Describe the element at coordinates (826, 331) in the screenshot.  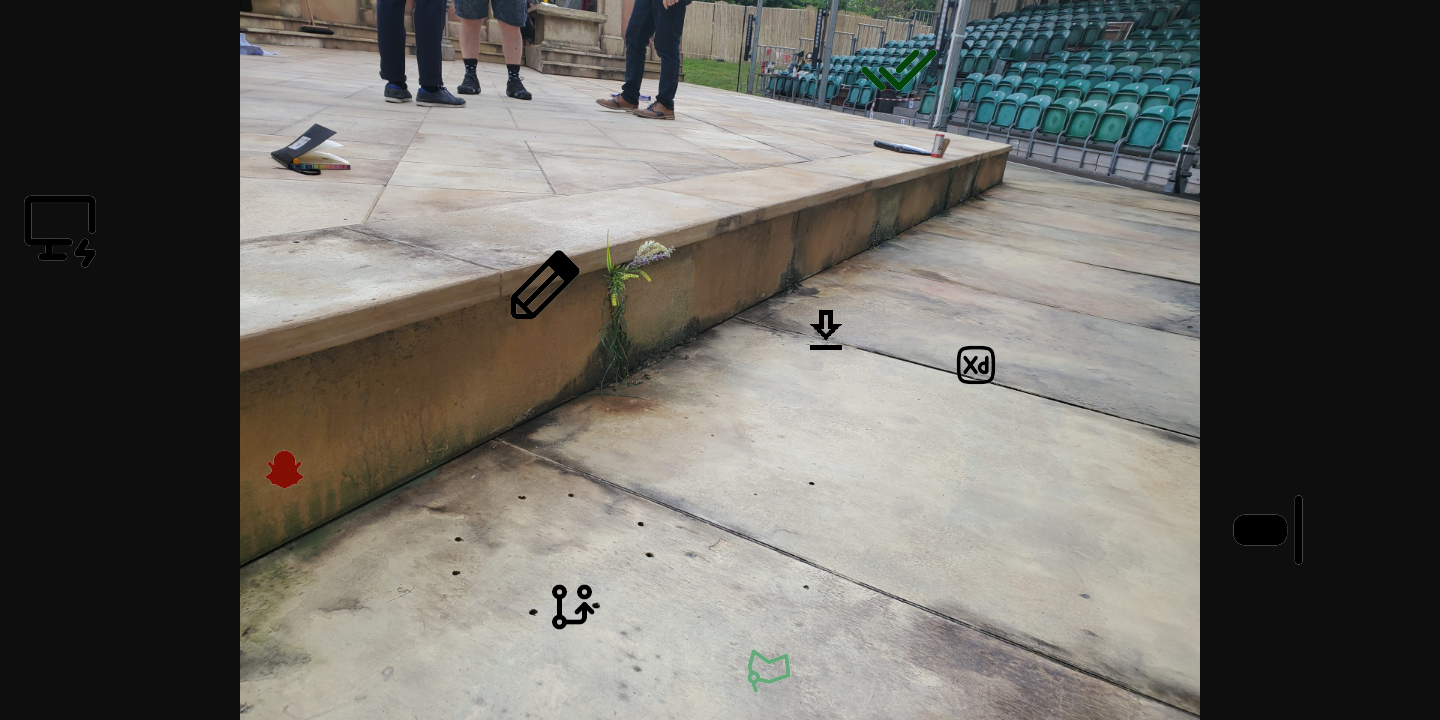
I see `download a file` at that location.